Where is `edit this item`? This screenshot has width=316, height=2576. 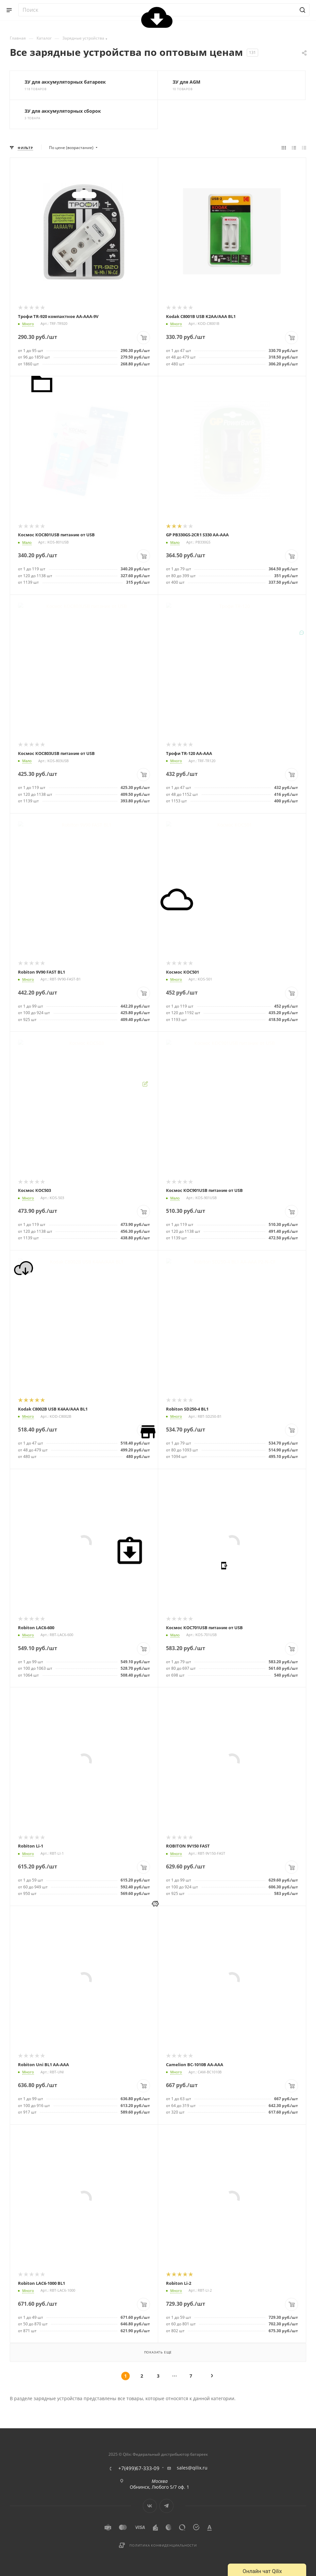 edit this item is located at coordinates (145, 1084).